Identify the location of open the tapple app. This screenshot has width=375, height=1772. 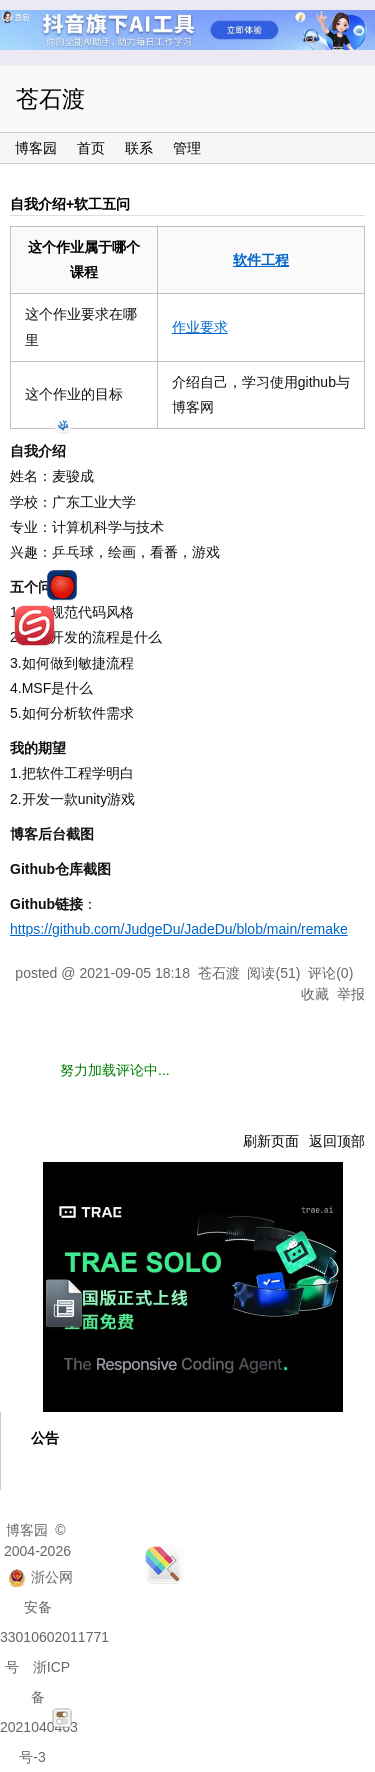
(62, 585).